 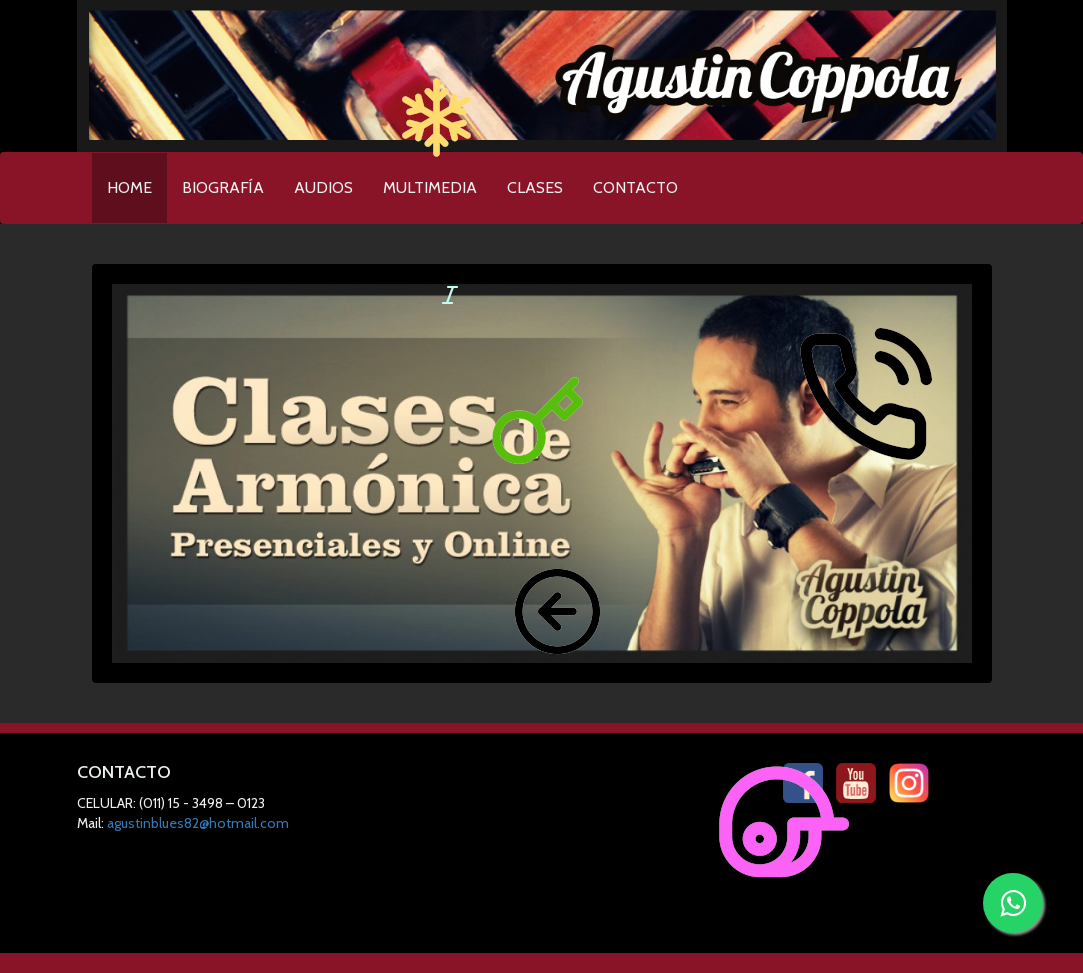 I want to click on go back to the previous screen, so click(x=557, y=611).